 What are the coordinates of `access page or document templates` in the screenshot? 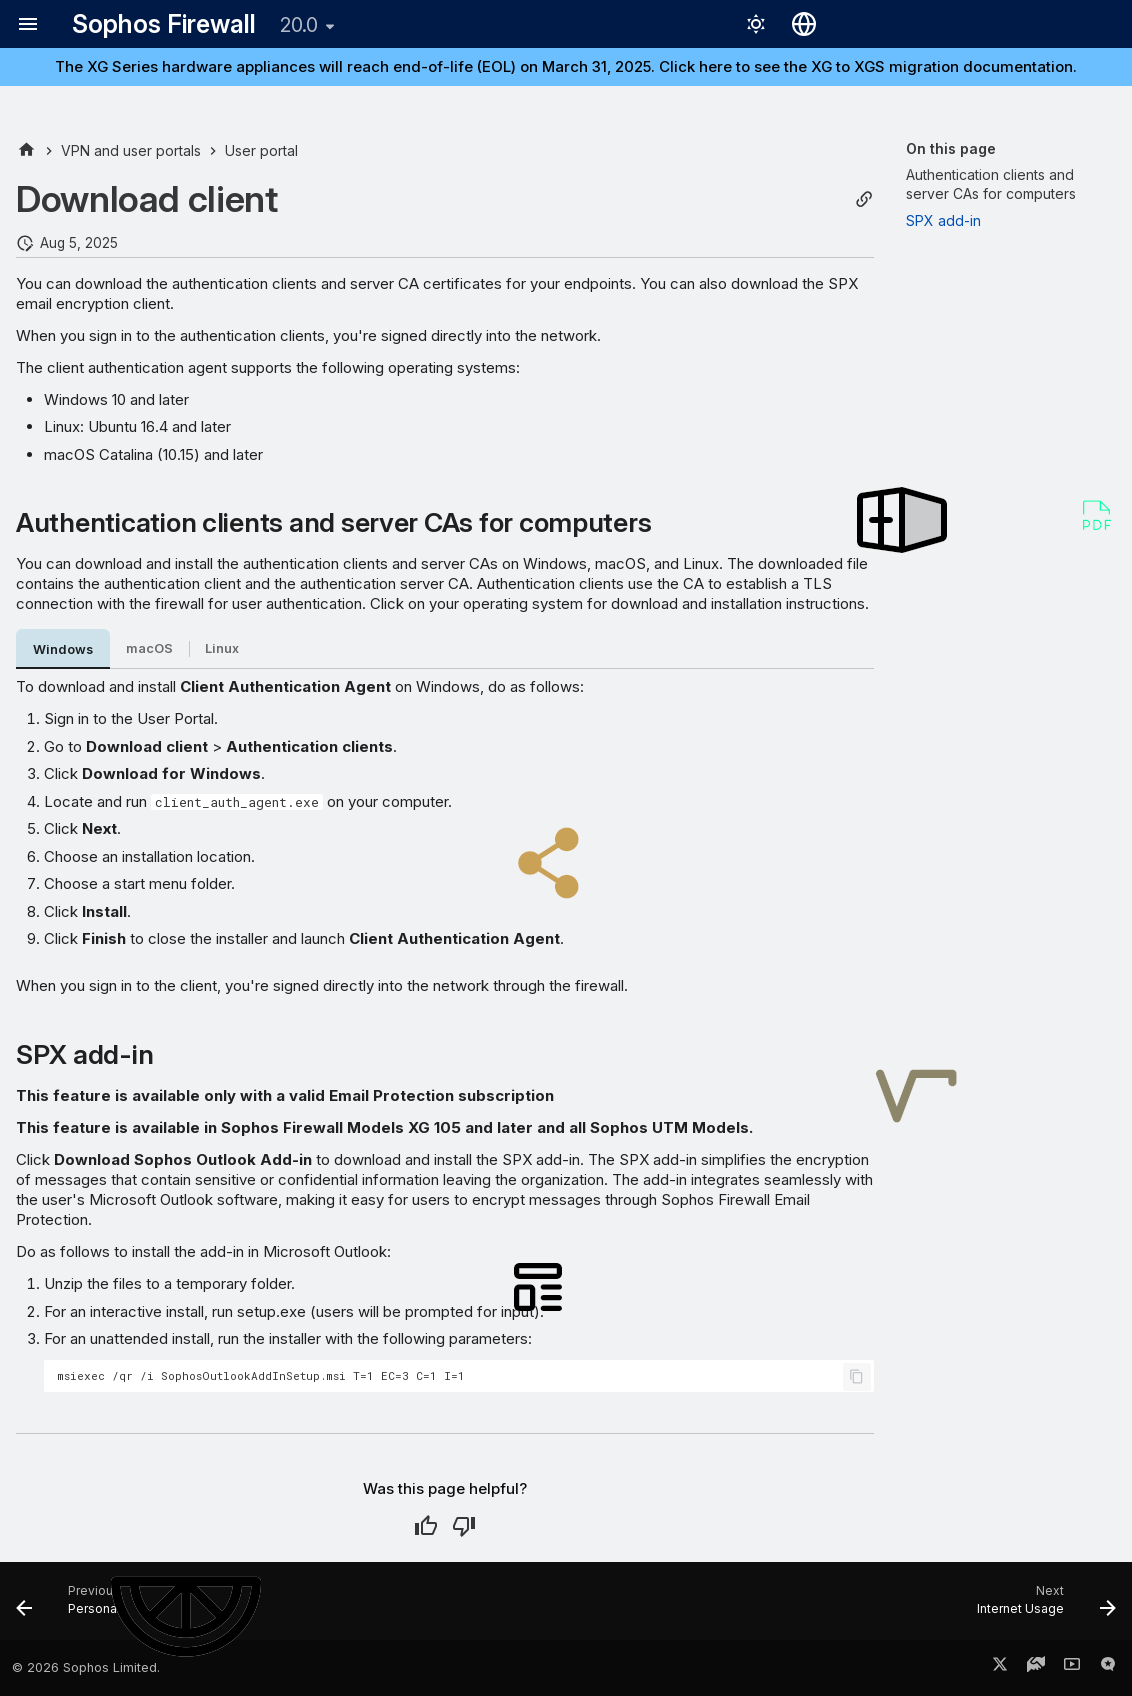 It's located at (538, 1287).